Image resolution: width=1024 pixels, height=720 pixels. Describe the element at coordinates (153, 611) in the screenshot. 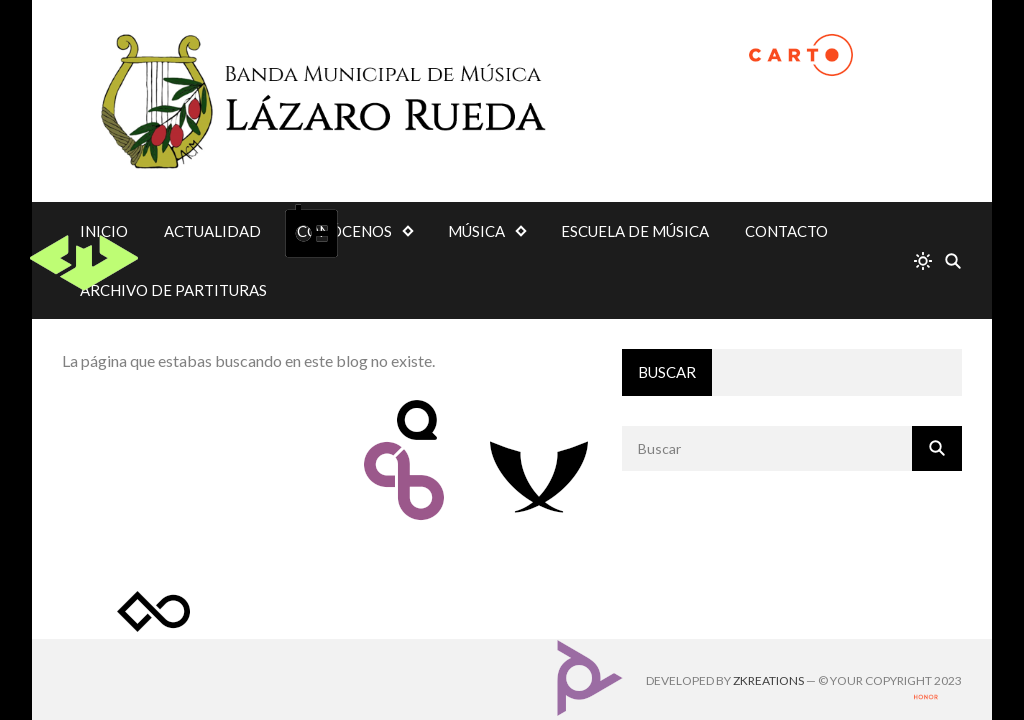

I see `open the Showpad app` at that location.